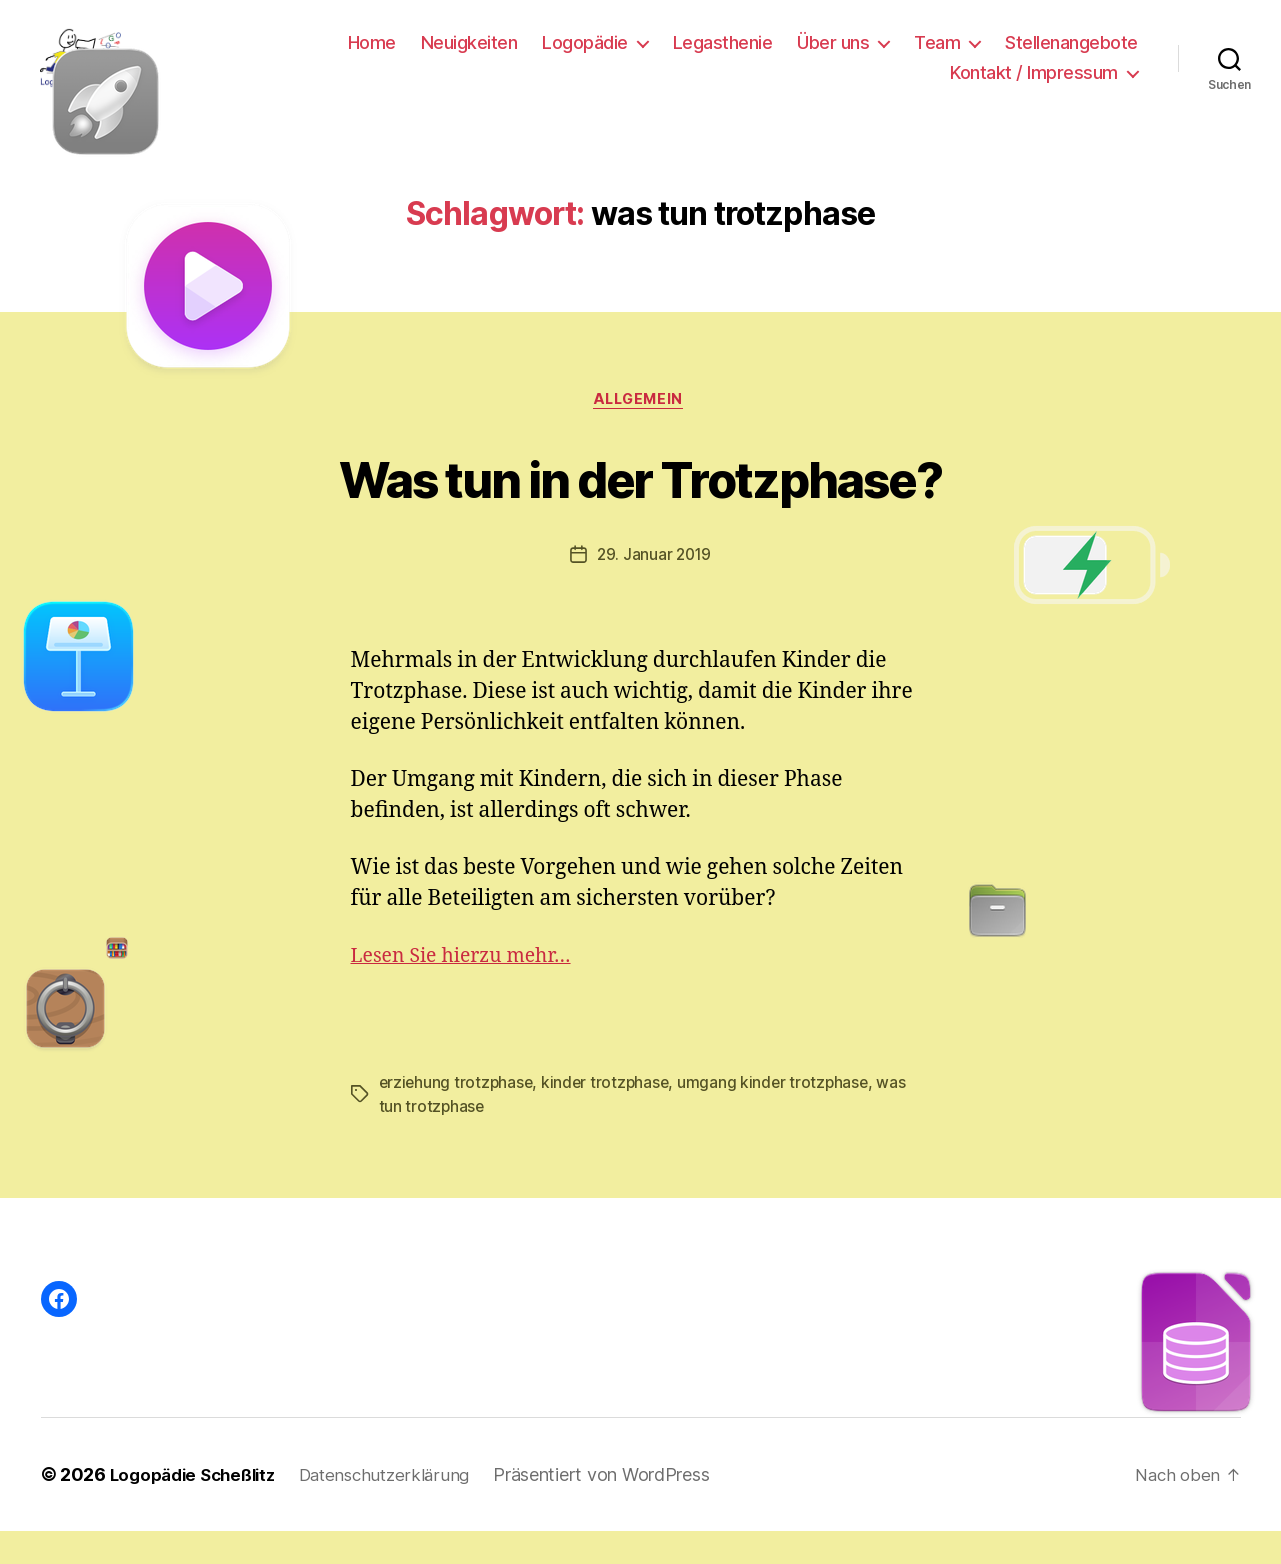  Describe the element at coordinates (65, 1008) in the screenshot. I see `open DoorKnocker app` at that location.